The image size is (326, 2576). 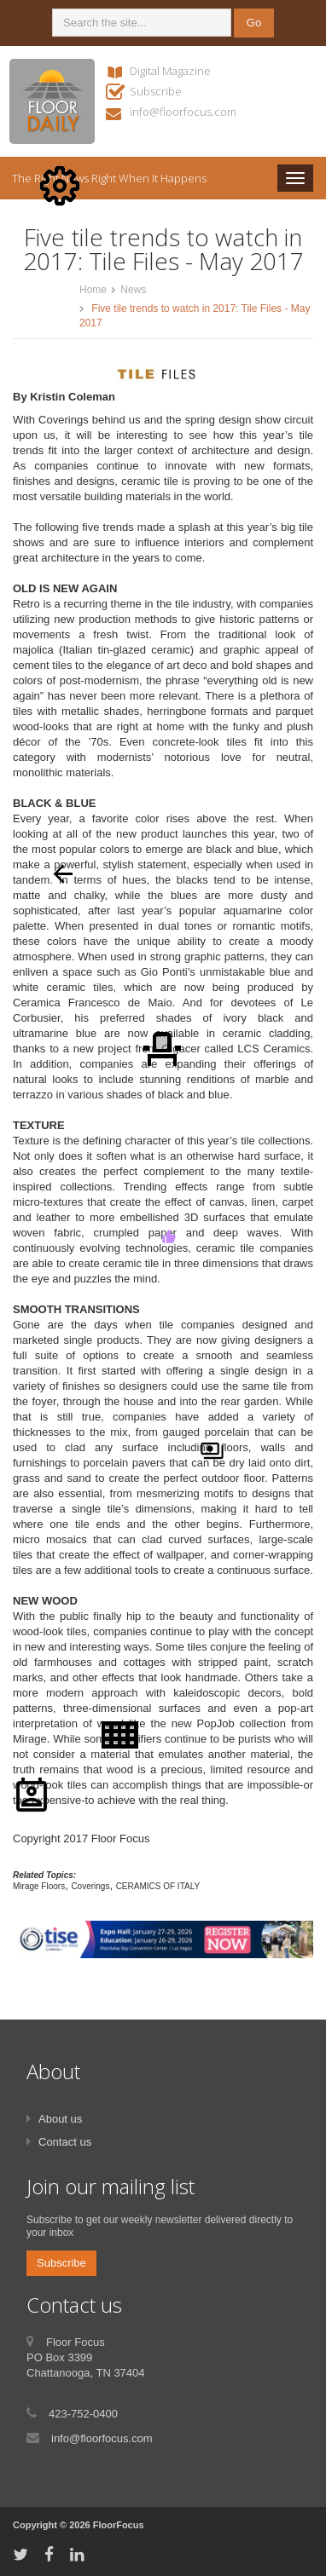 What do you see at coordinates (62, 873) in the screenshot?
I see `go back to the previous screen` at bounding box center [62, 873].